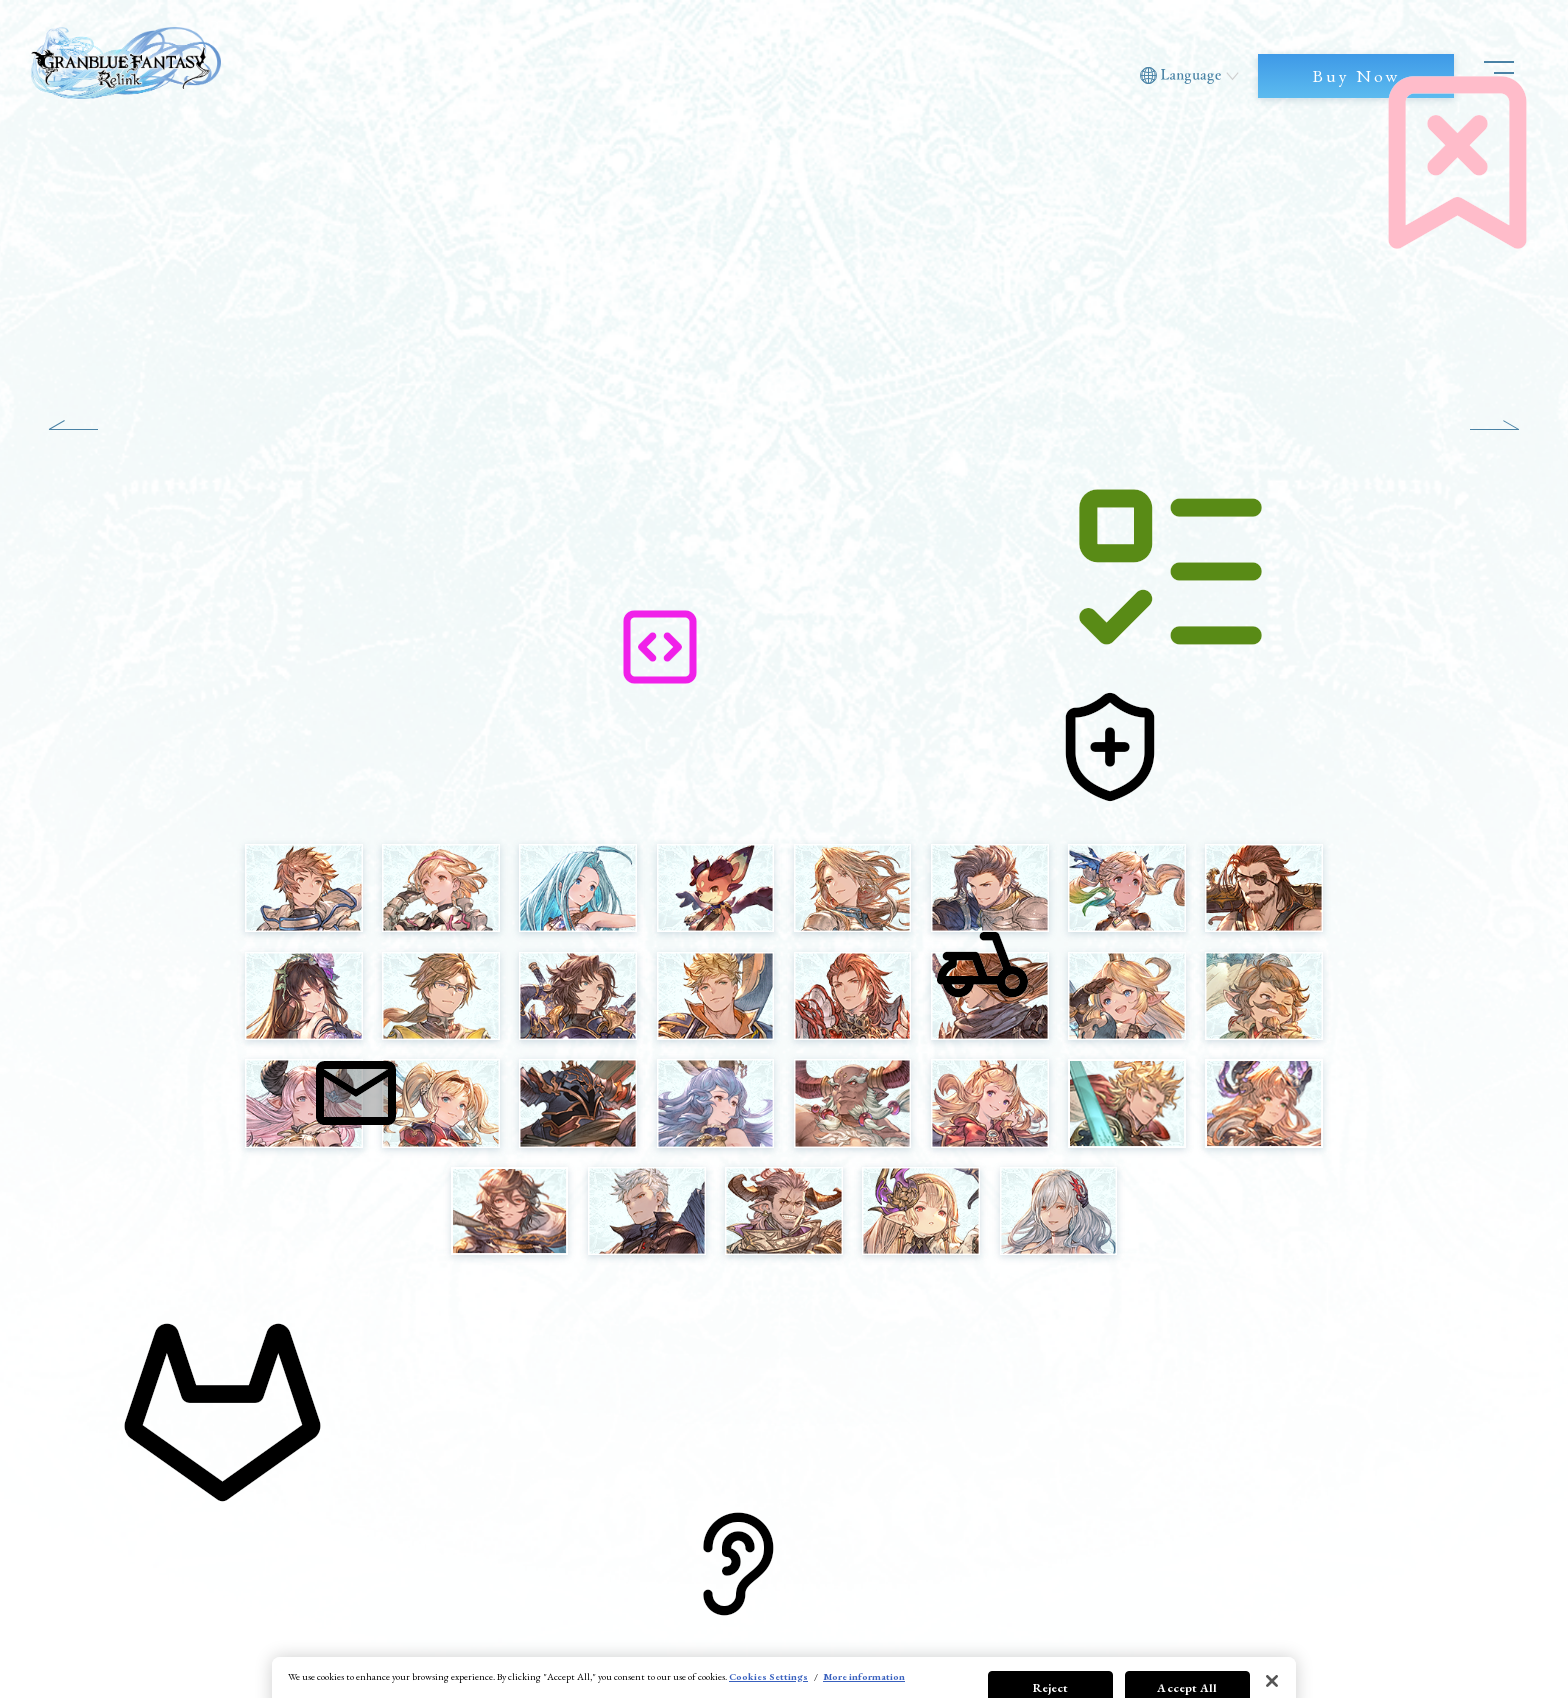 This screenshot has width=1568, height=1698. Describe the element at coordinates (222, 1412) in the screenshot. I see `open GitLab repository` at that location.